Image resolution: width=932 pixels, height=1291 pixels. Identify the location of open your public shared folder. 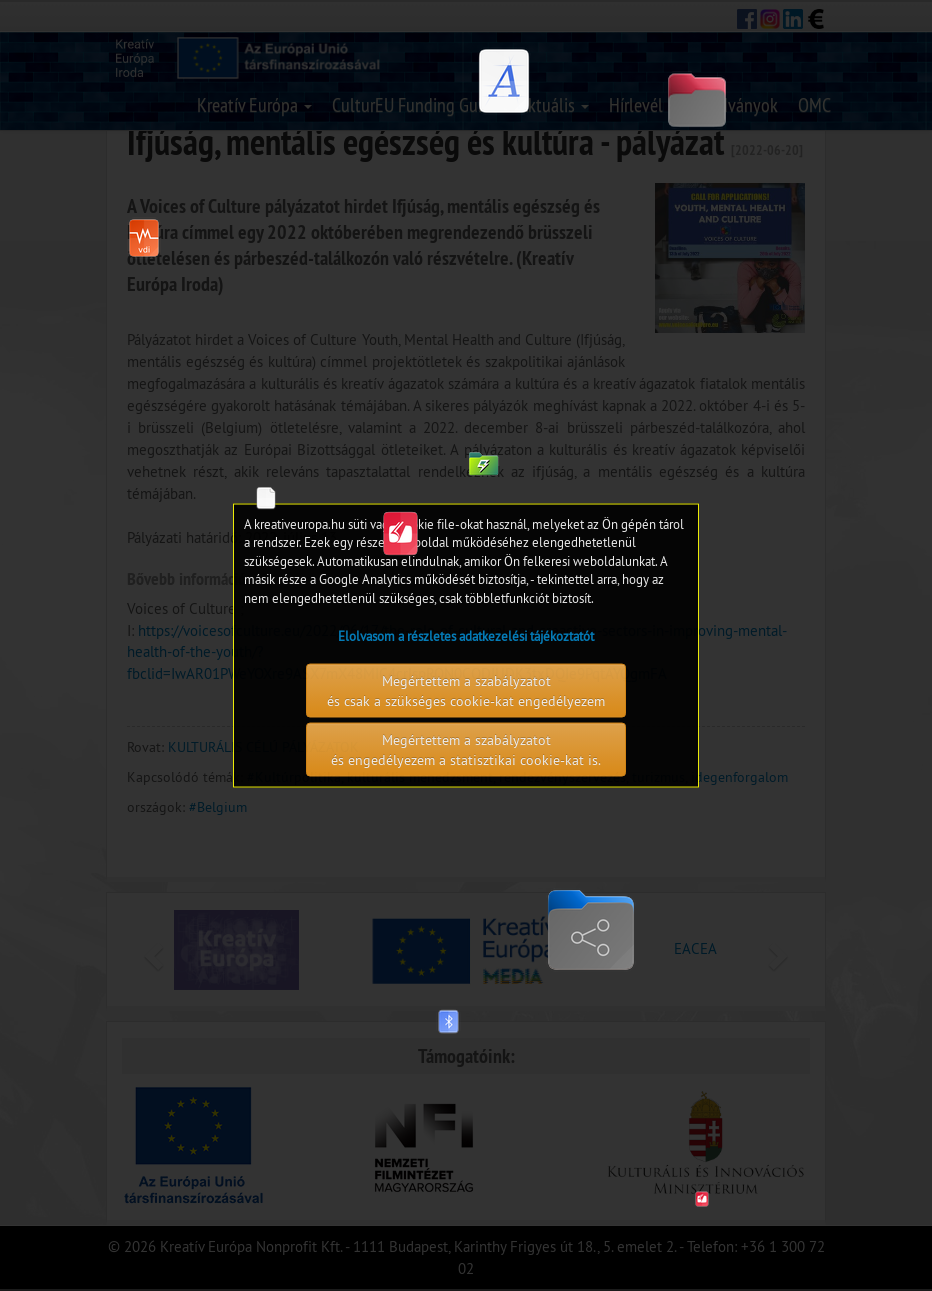
(591, 930).